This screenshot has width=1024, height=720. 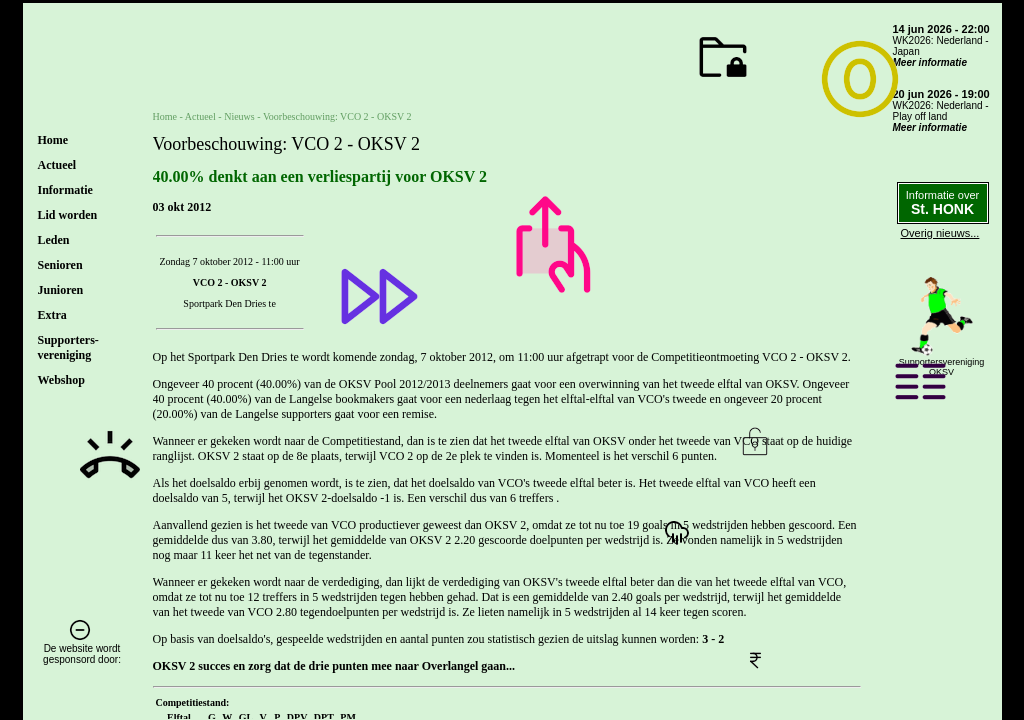 I want to click on unlocked or unsecured state, so click(x=755, y=443).